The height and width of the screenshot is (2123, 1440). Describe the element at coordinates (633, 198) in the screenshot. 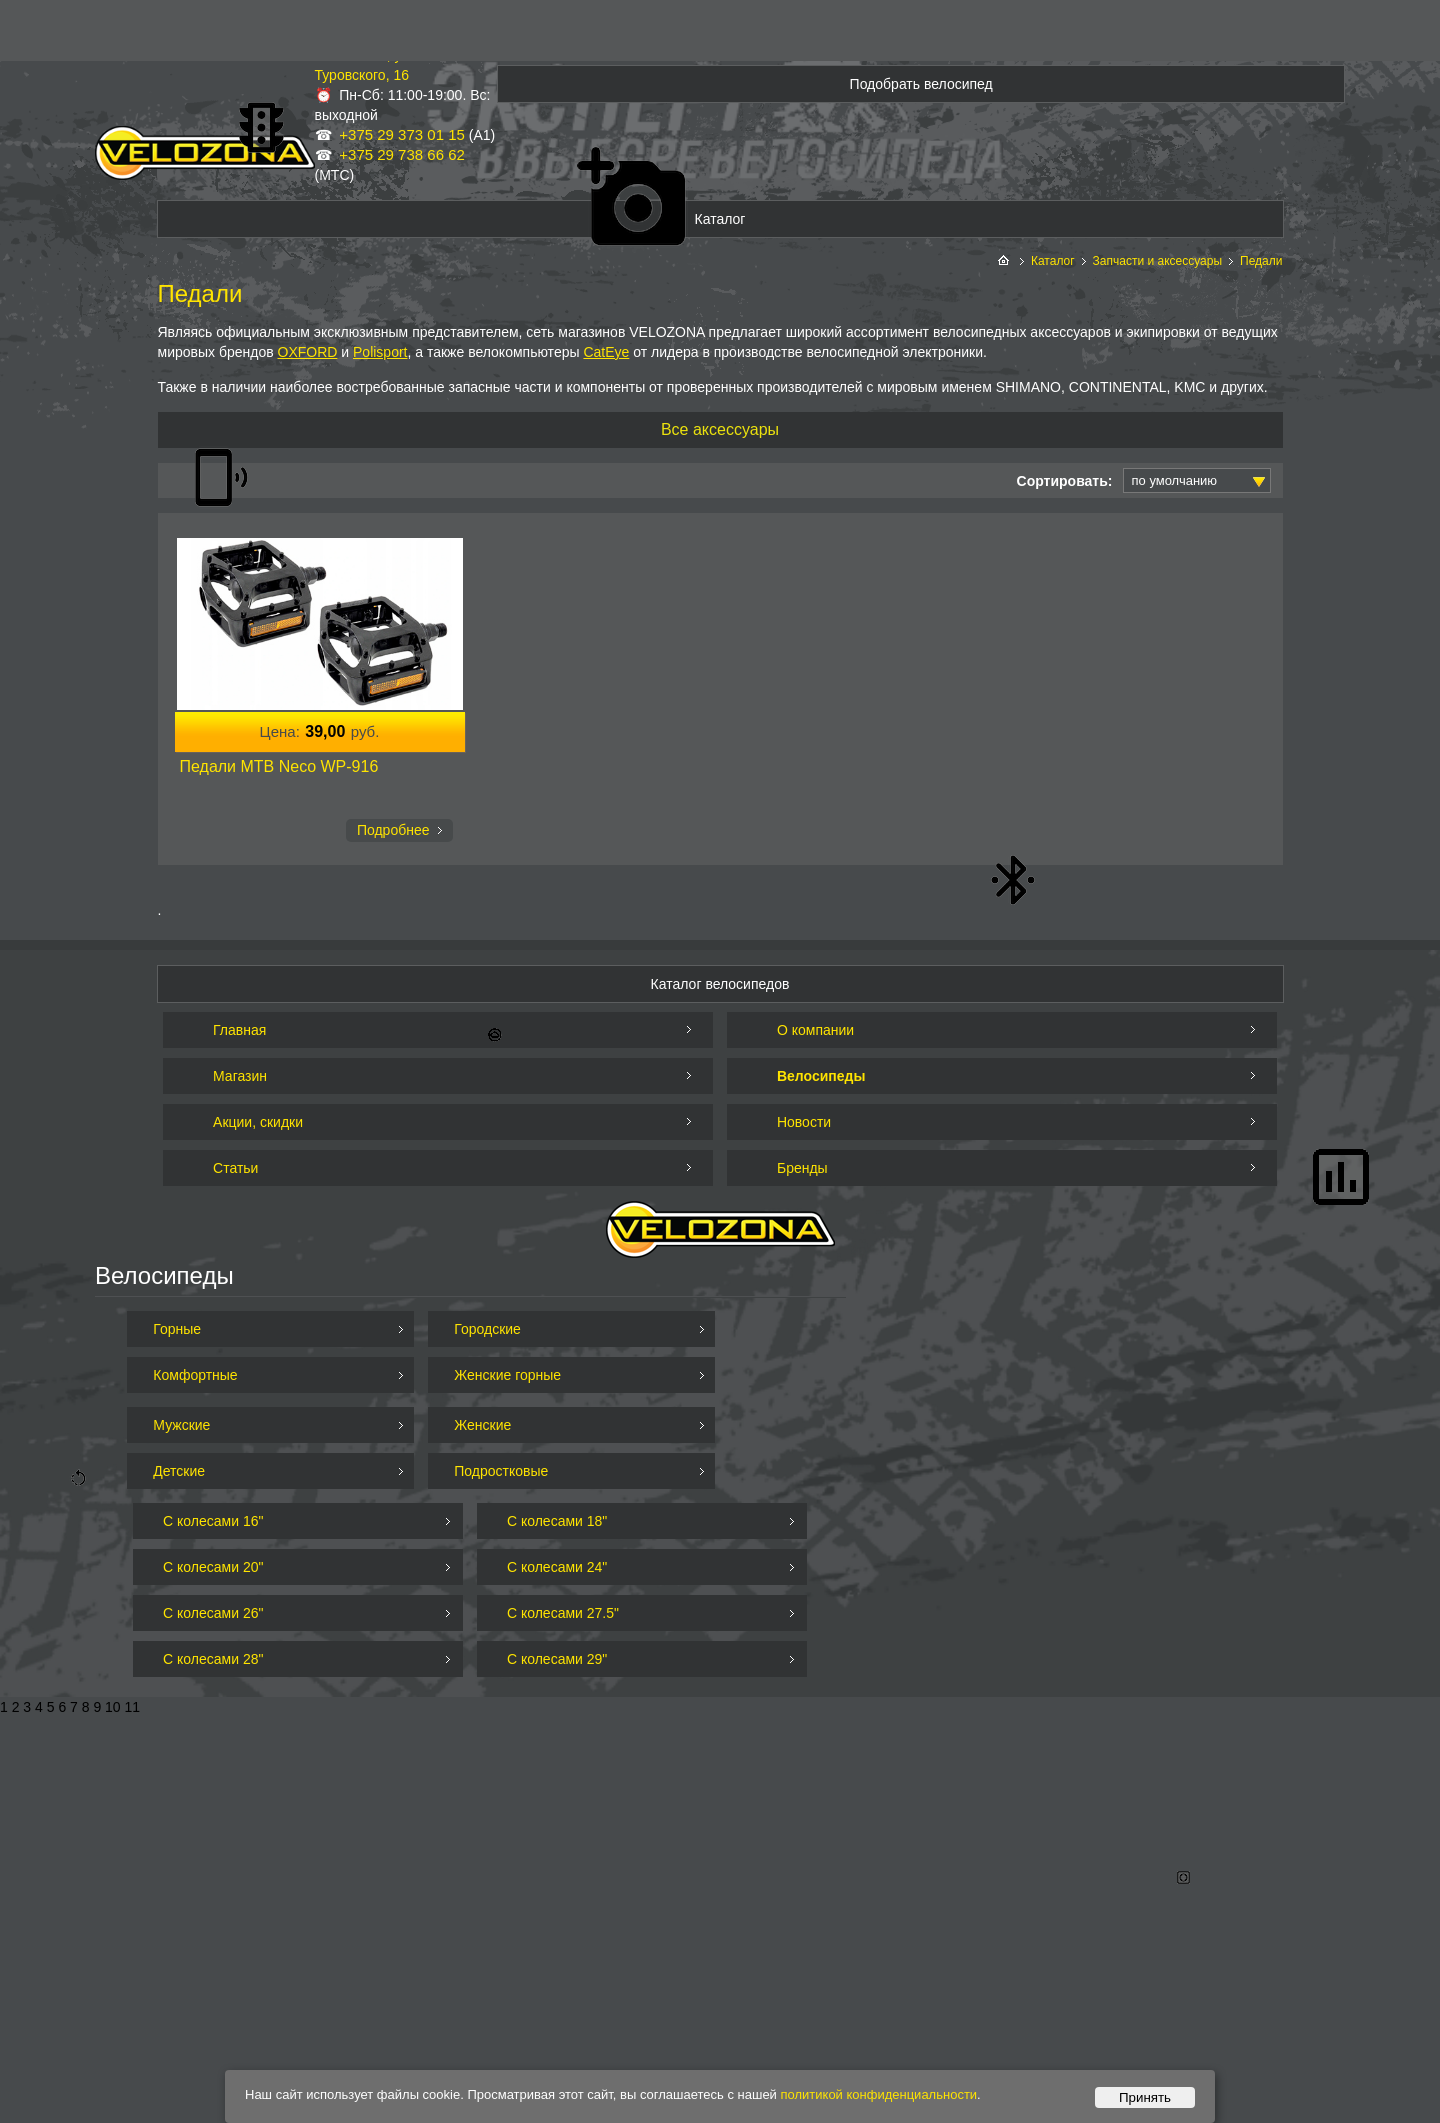

I see `add a new photo` at that location.